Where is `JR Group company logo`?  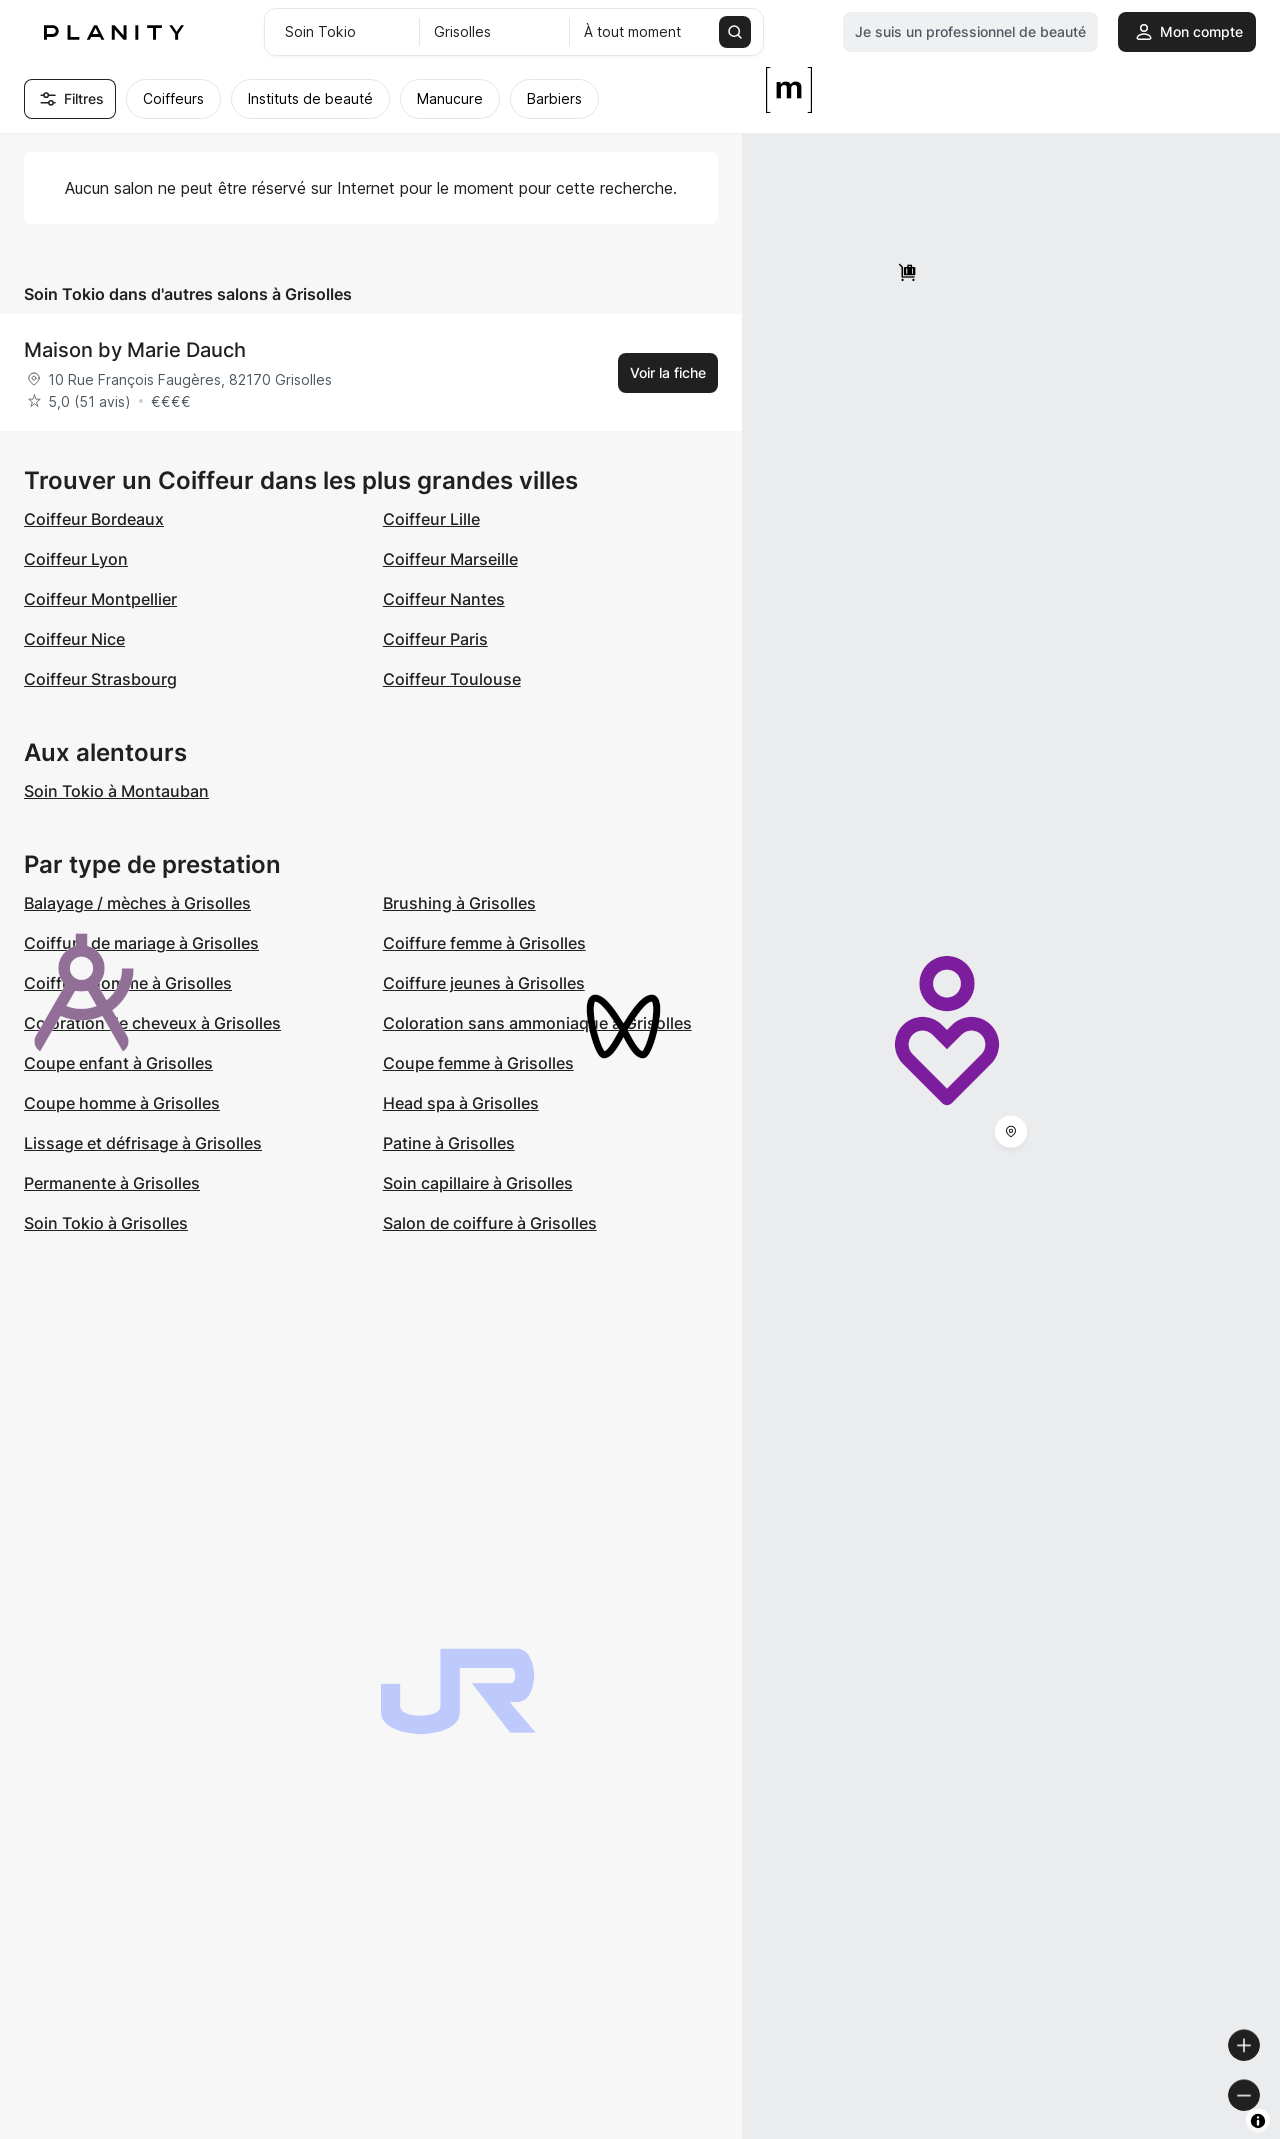 JR Group company logo is located at coordinates (458, 1691).